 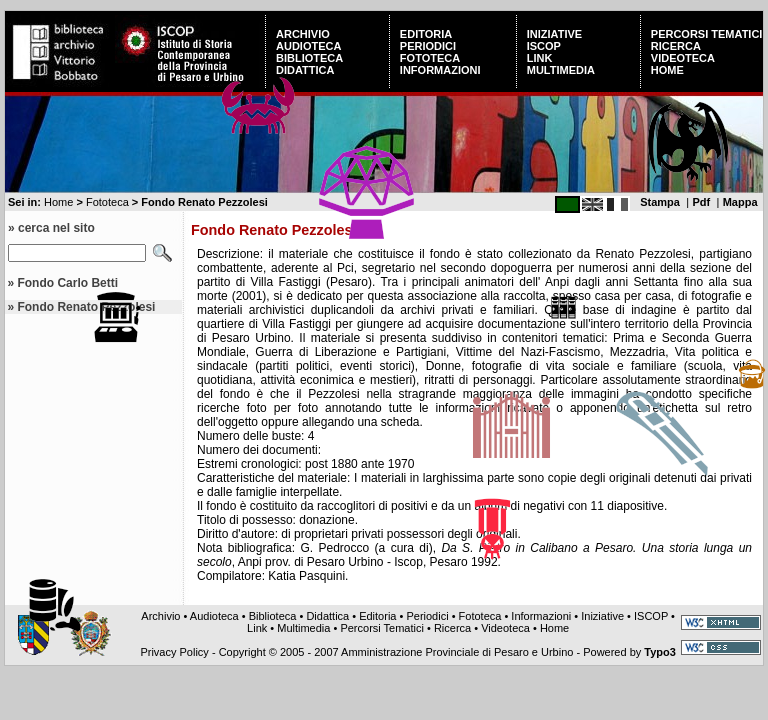 What do you see at coordinates (662, 434) in the screenshot?
I see `access cutting or trimming tools` at bounding box center [662, 434].